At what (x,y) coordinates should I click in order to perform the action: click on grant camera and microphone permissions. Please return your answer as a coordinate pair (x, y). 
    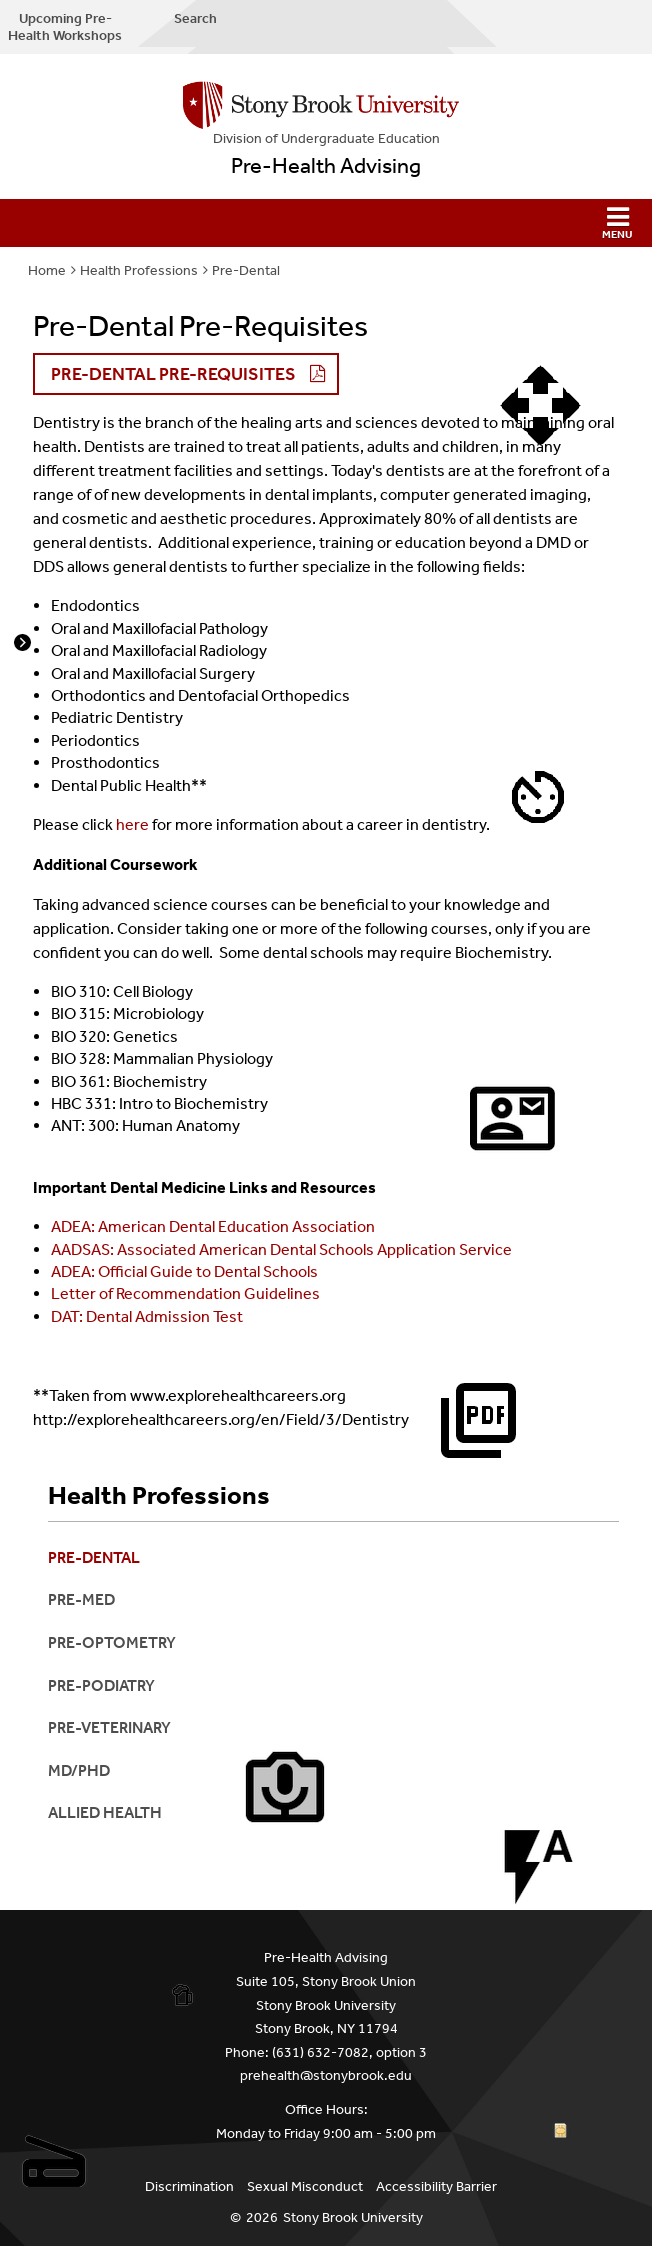
    Looking at the image, I should click on (285, 1787).